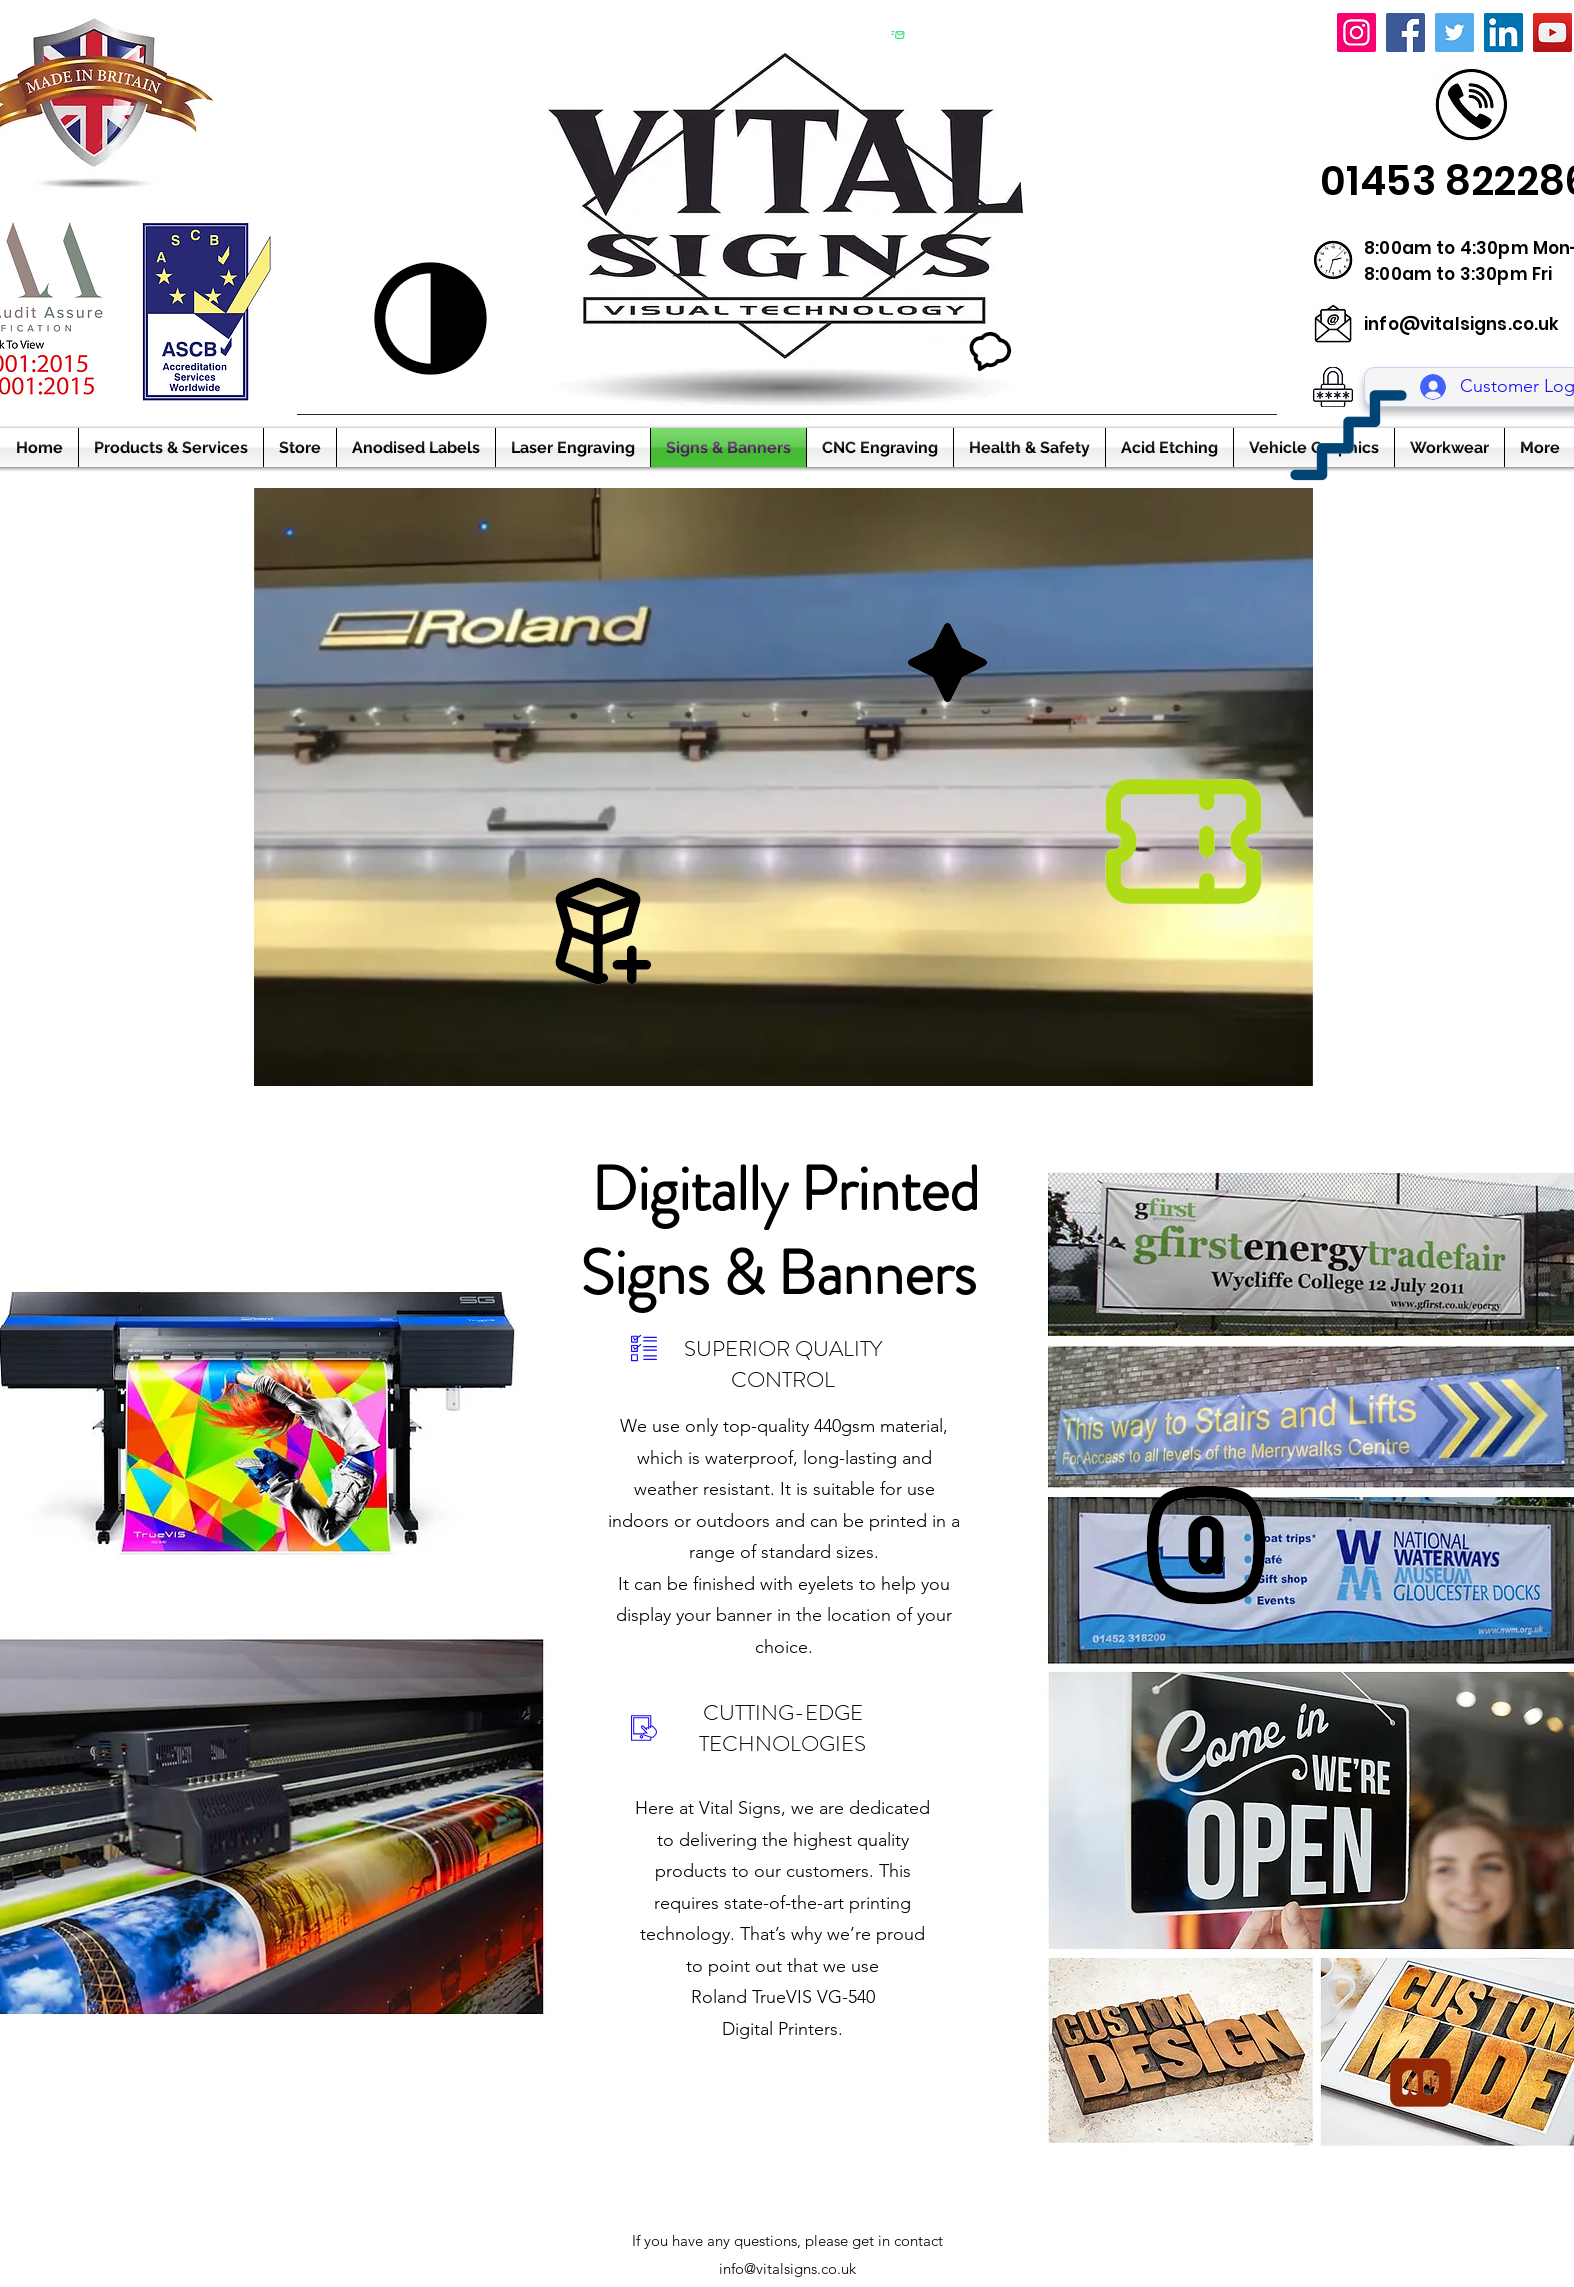  What do you see at coordinates (1183, 841) in the screenshot?
I see `view your tickets or passes` at bounding box center [1183, 841].